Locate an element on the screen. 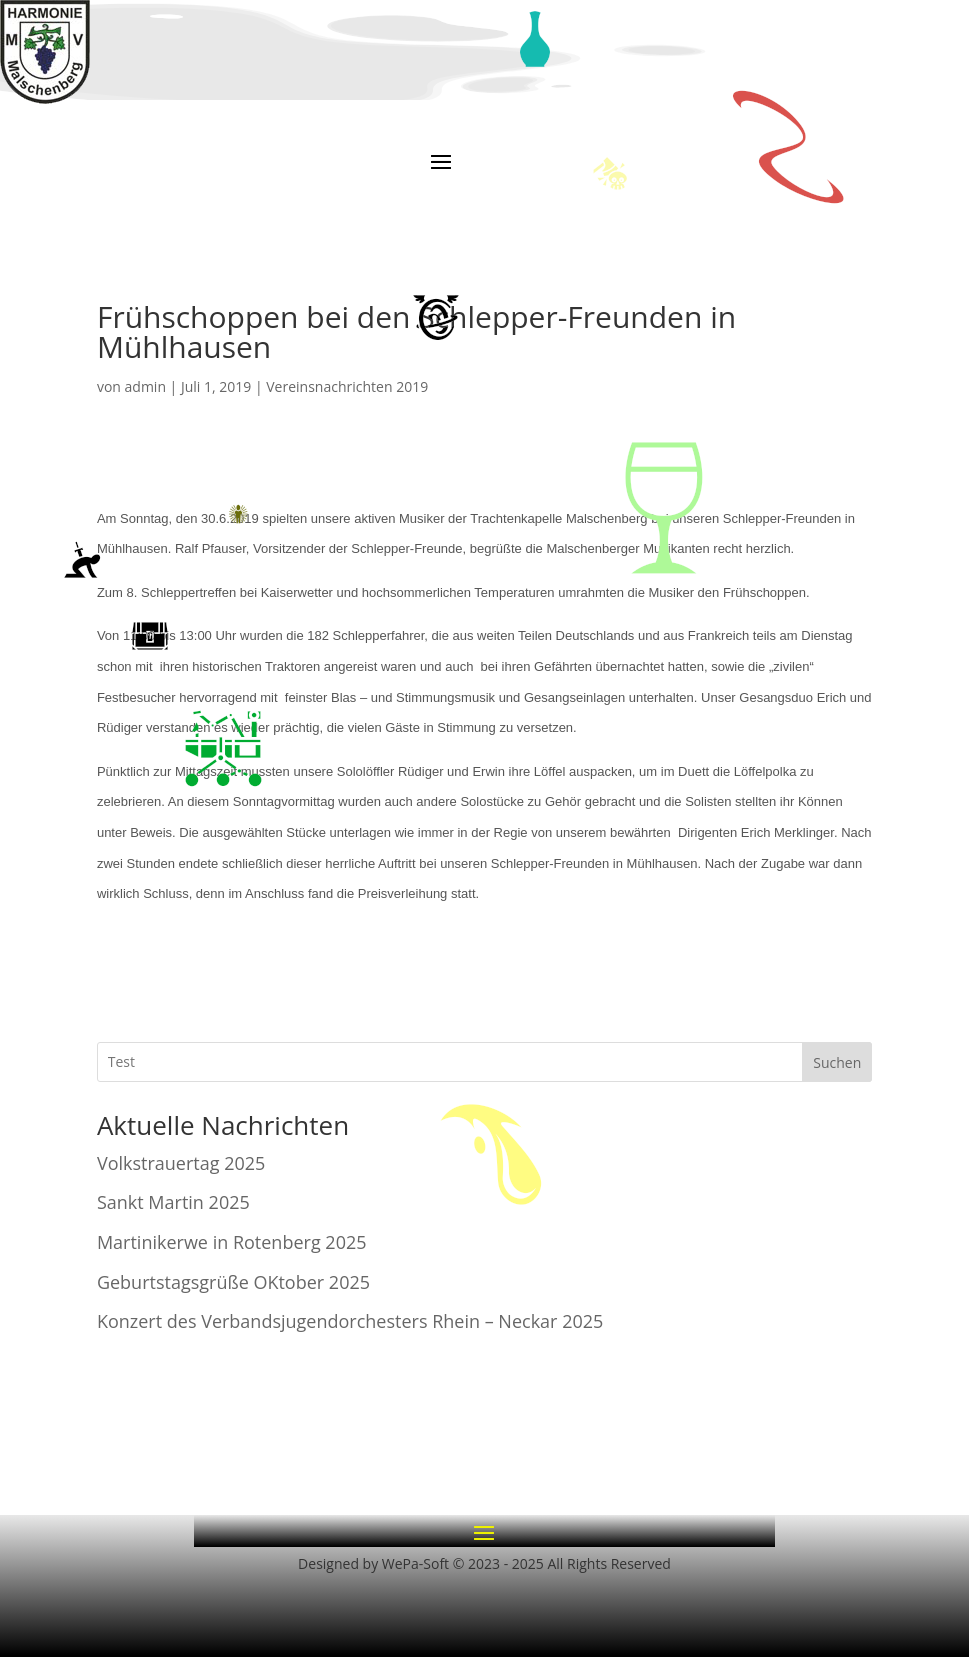 The image size is (969, 1657). decorative item or collectible in inventory is located at coordinates (535, 39).